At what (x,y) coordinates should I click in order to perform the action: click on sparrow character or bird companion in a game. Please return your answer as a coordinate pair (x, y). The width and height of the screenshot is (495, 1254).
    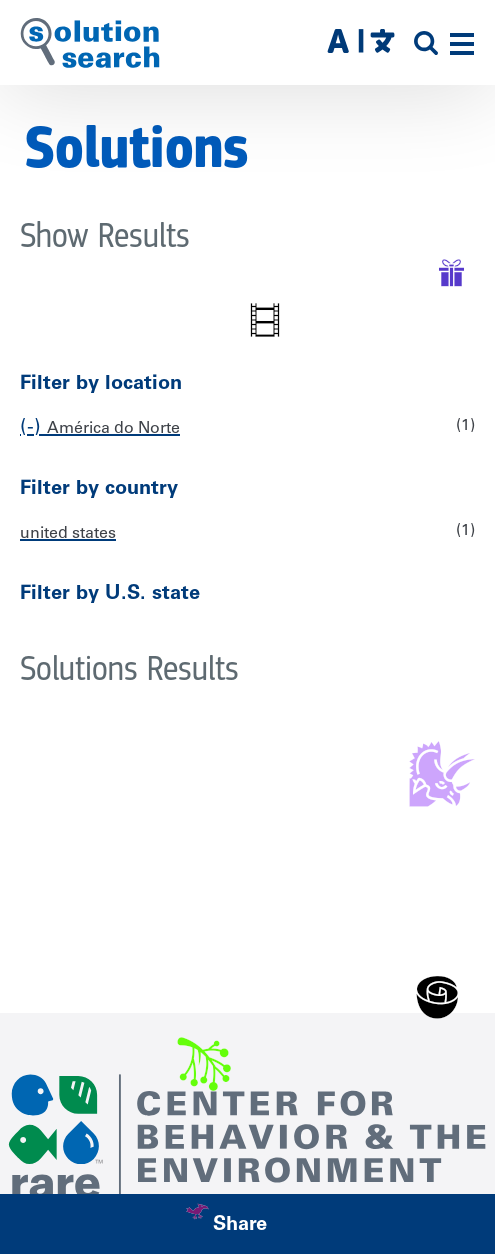
    Looking at the image, I should click on (197, 1211).